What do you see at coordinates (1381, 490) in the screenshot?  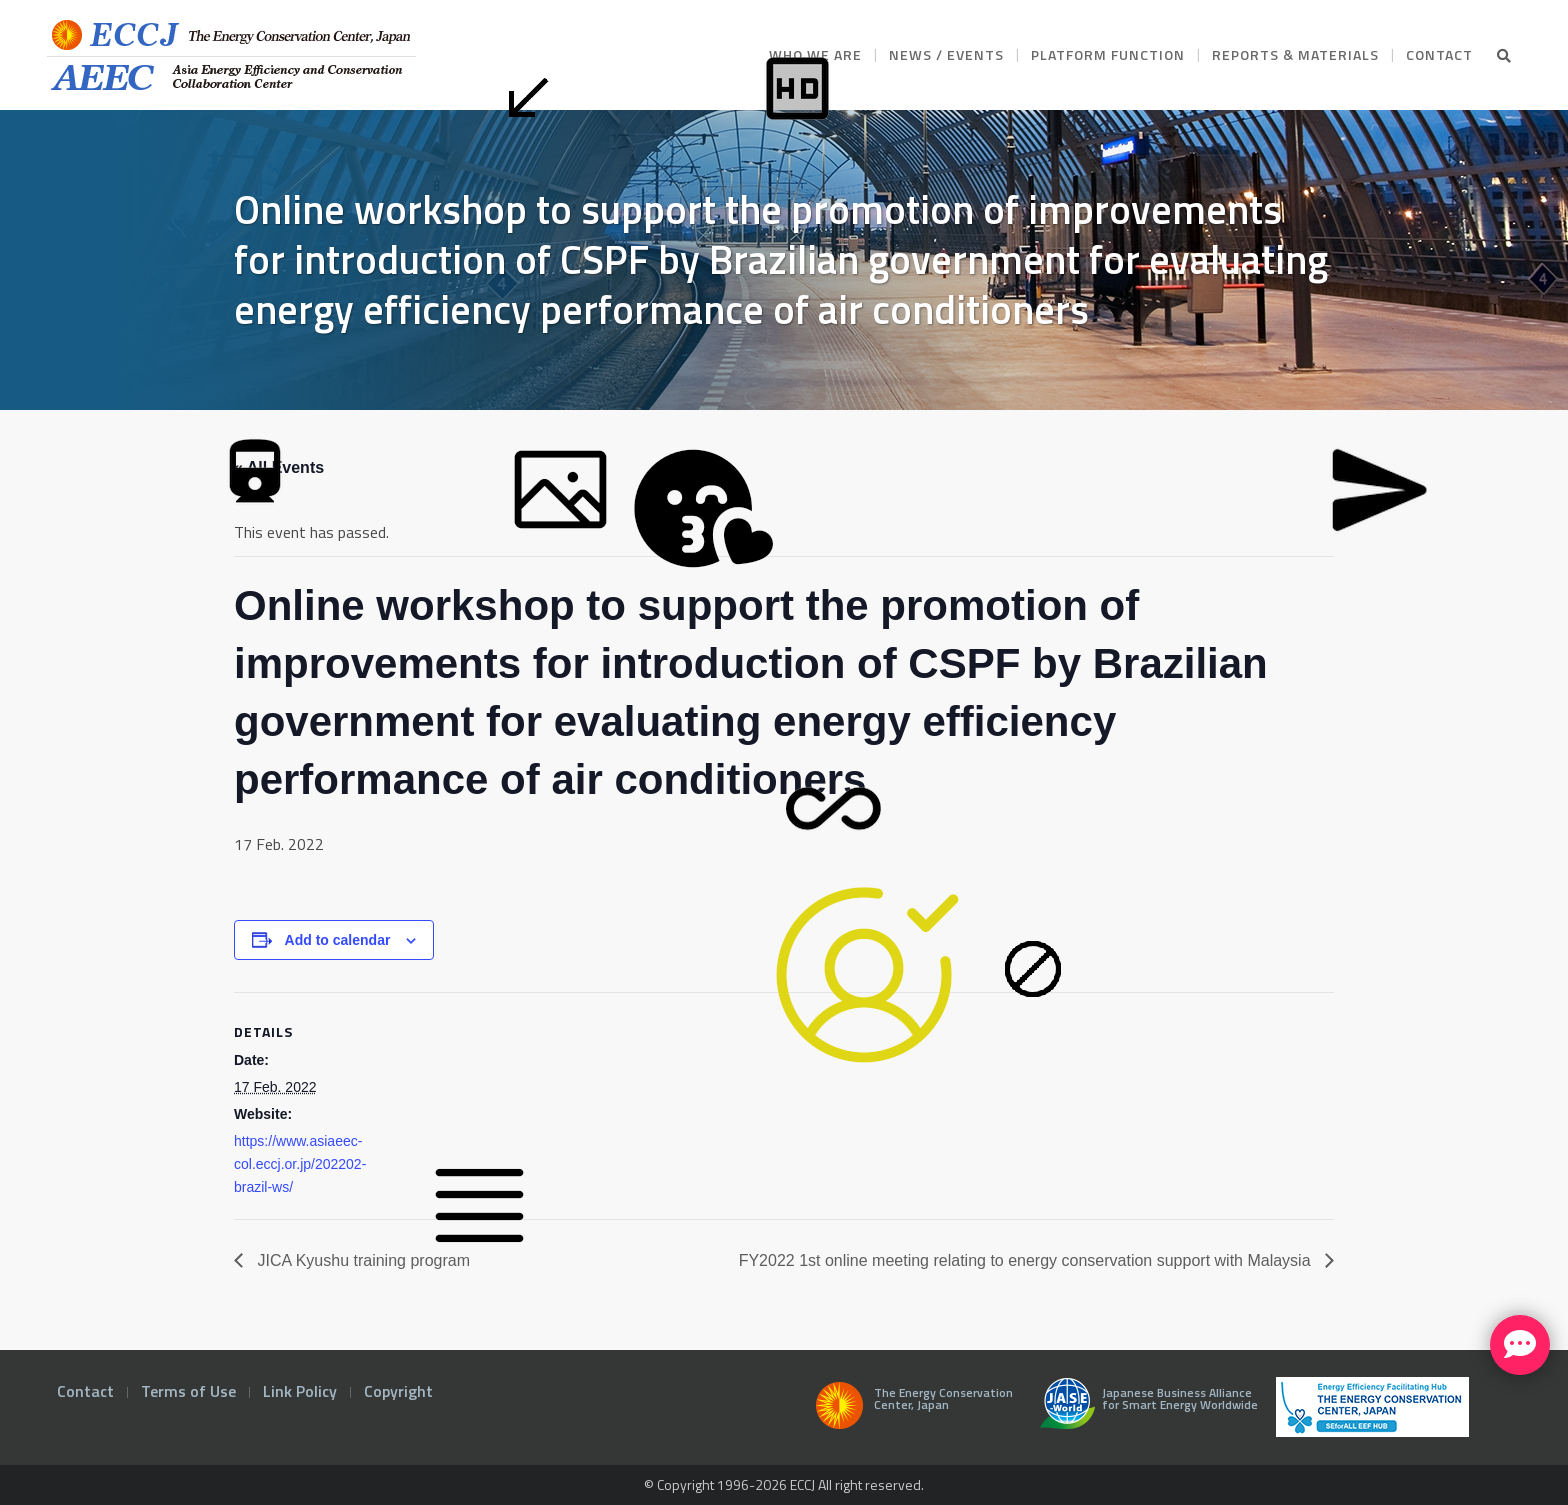 I see `send a message or submit content` at bounding box center [1381, 490].